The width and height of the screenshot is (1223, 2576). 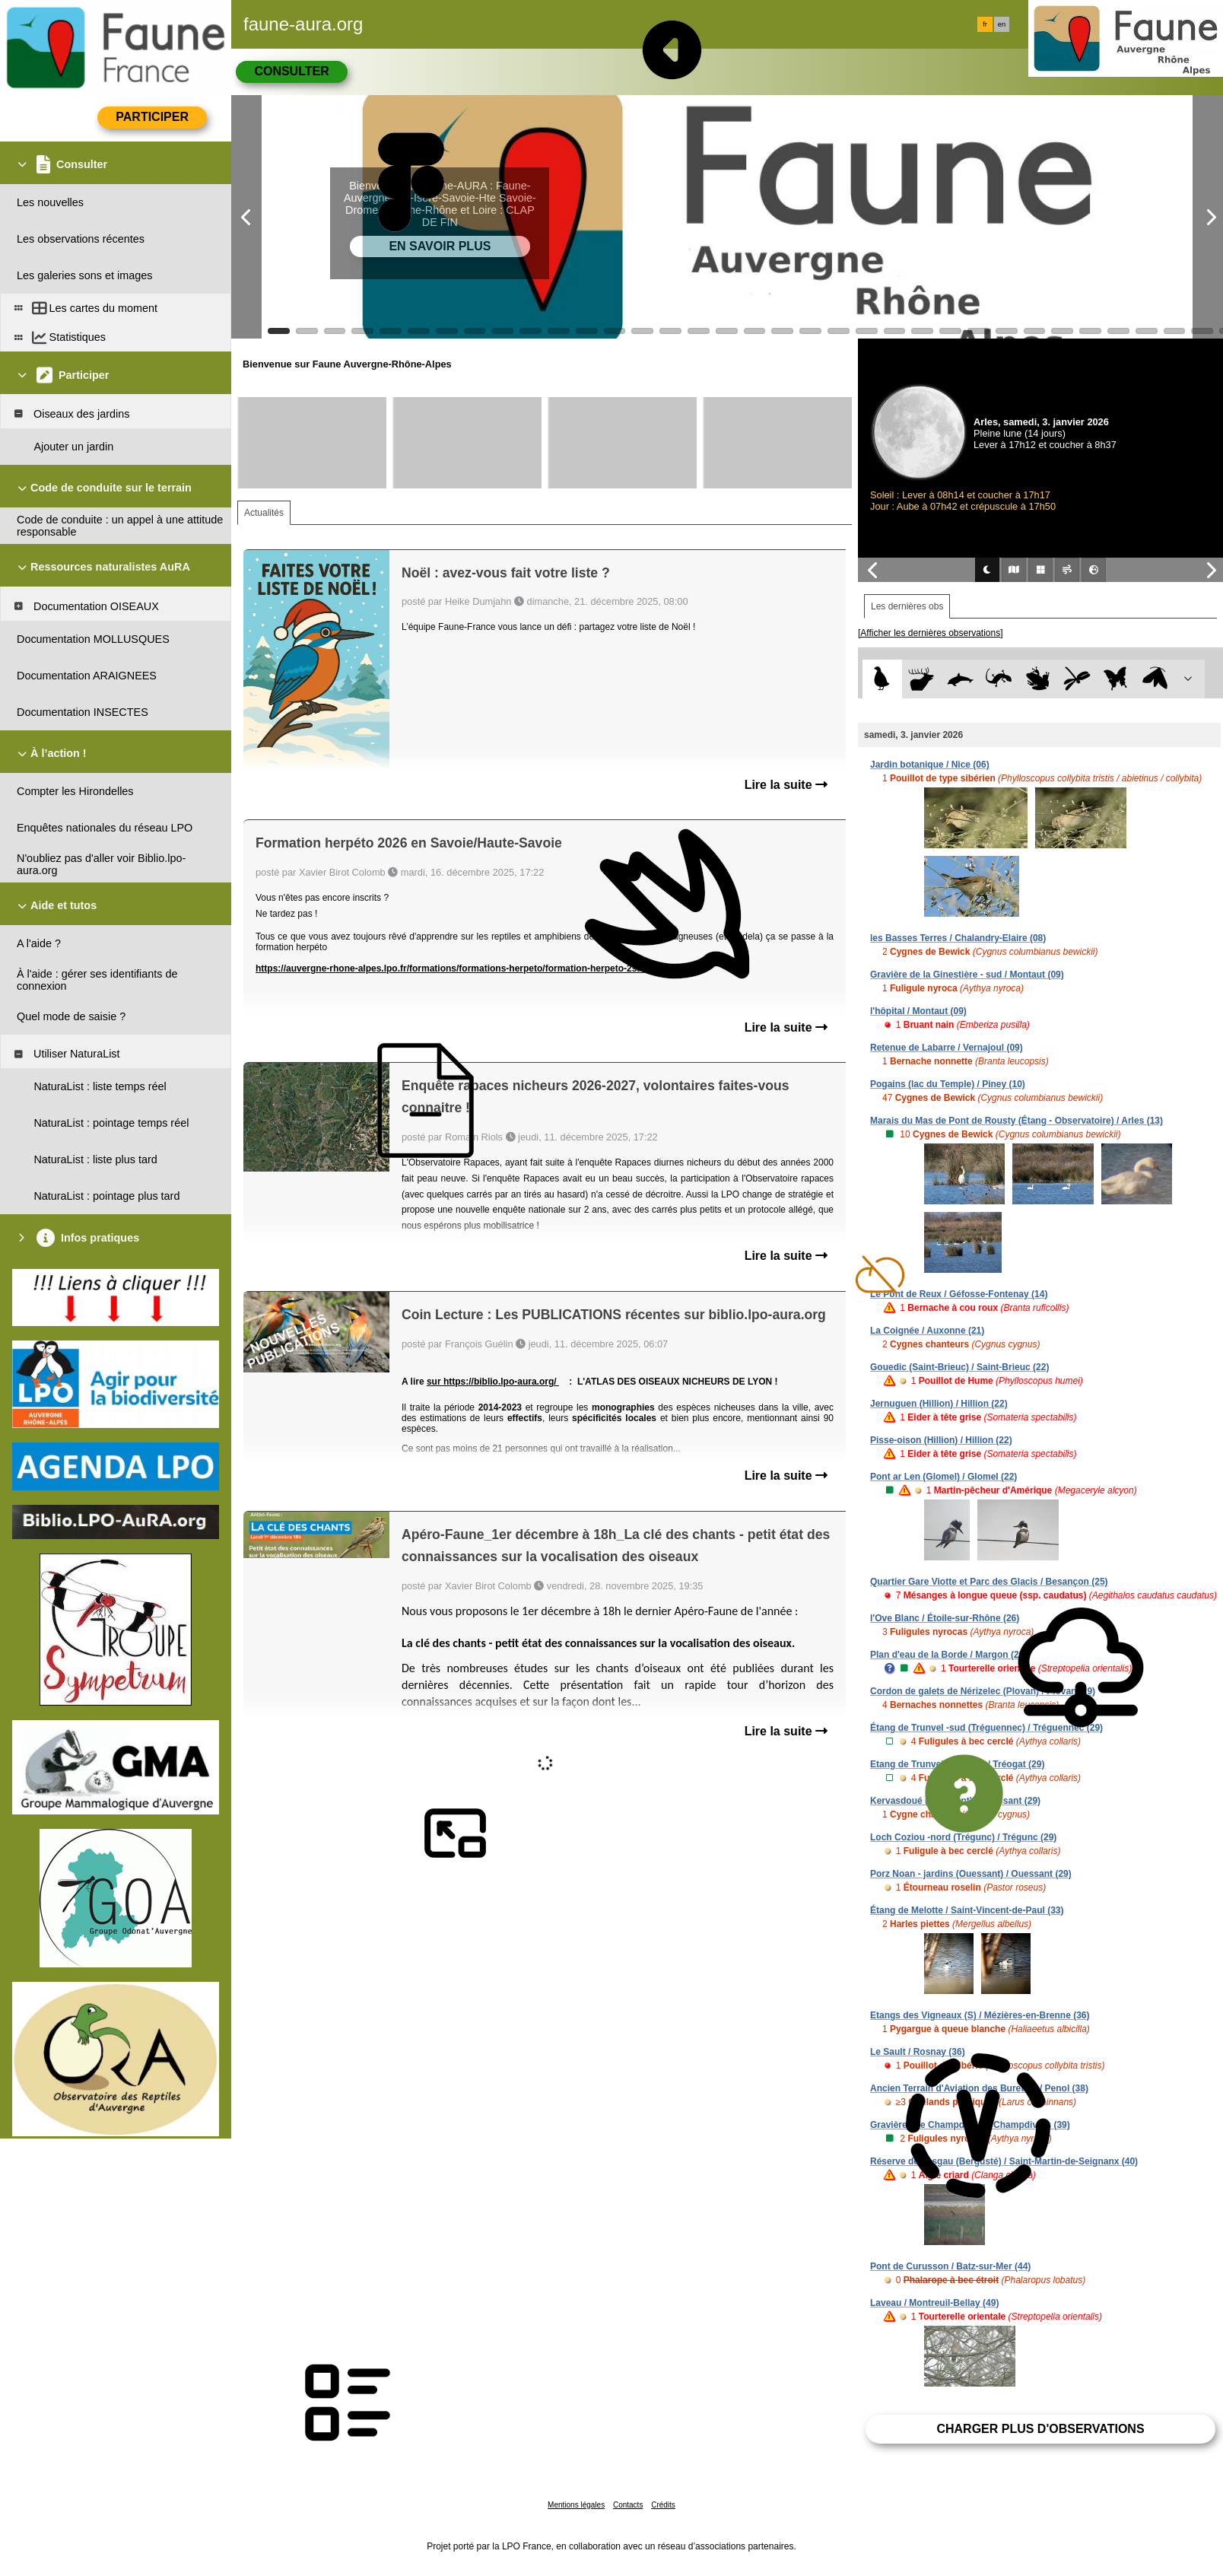 I want to click on cloud storage unavailable or disconnected, so click(x=880, y=1275).